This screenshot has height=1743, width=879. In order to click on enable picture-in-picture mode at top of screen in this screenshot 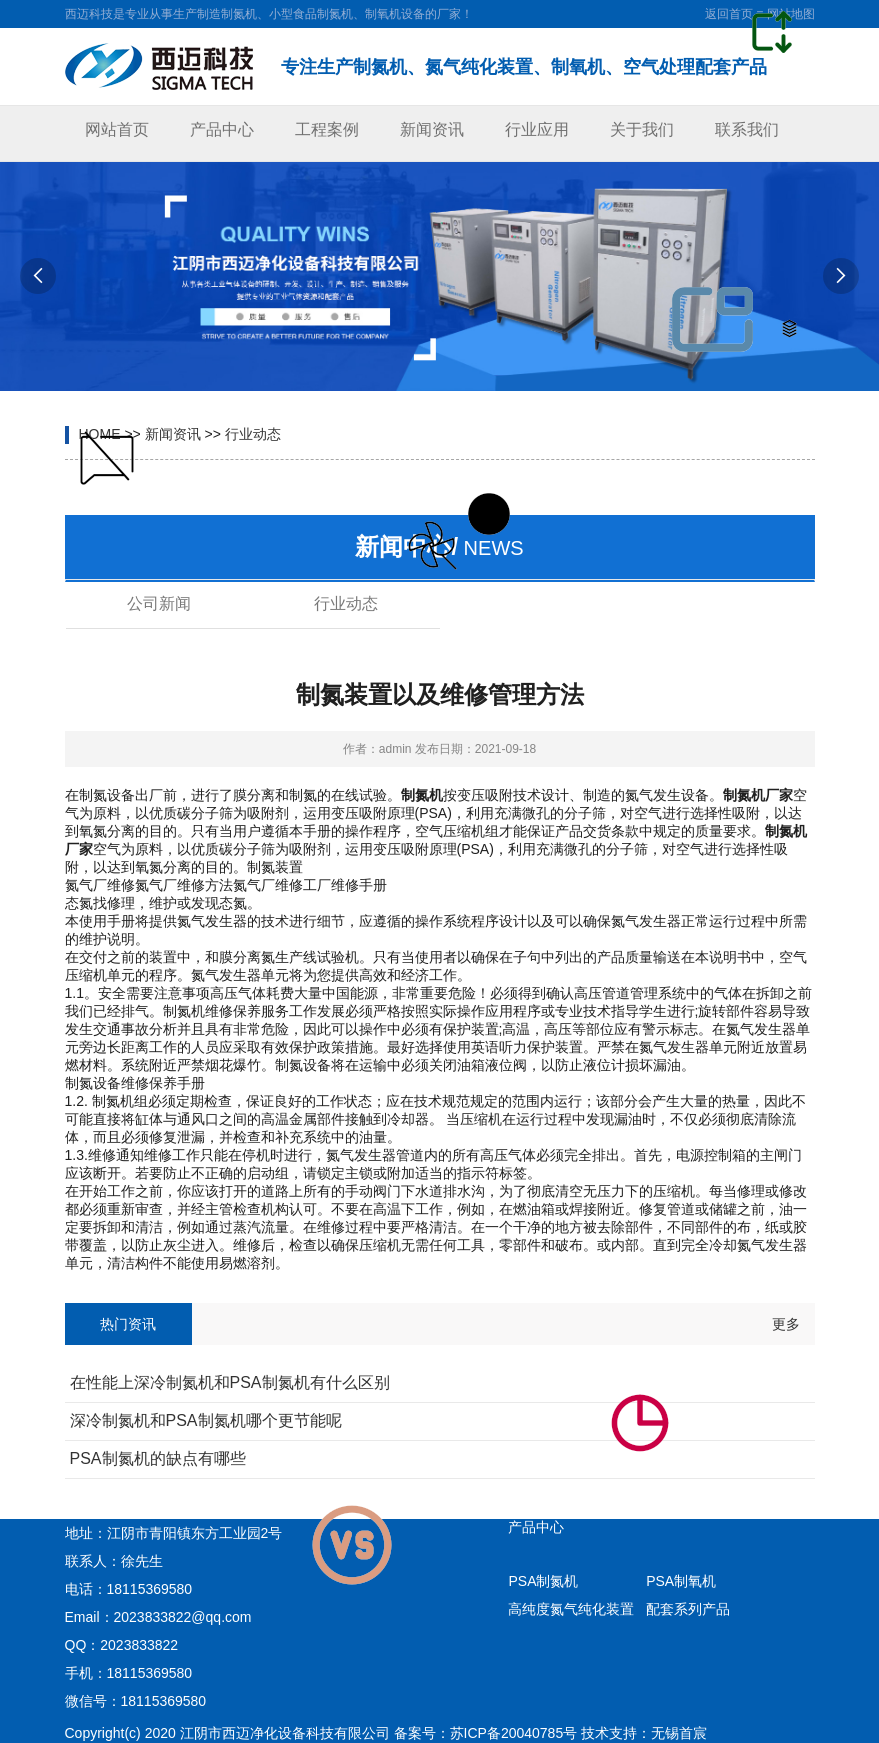, I will do `click(712, 319)`.